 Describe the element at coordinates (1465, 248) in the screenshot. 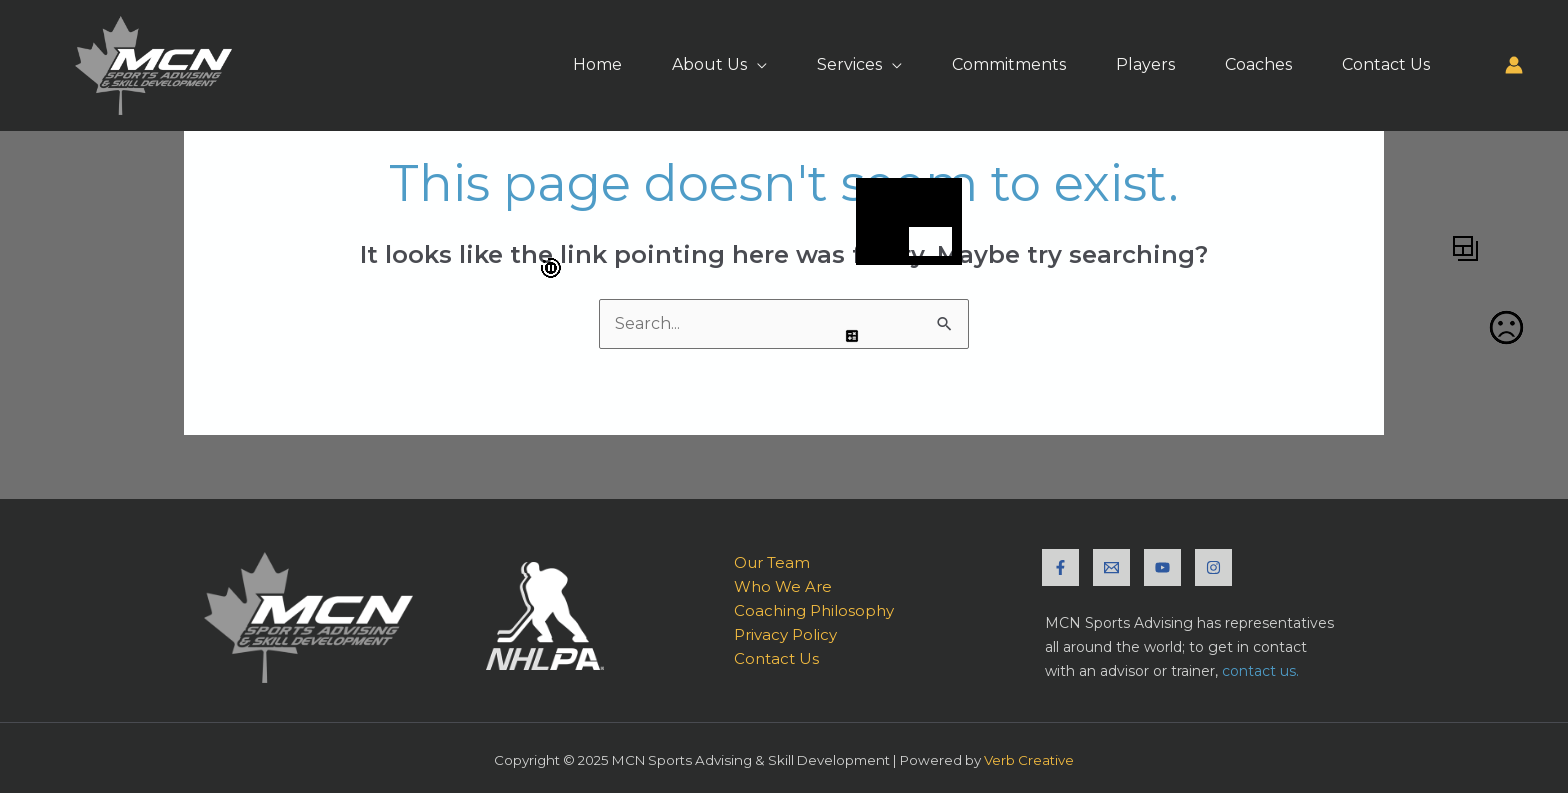

I see `create a backup of table data` at that location.